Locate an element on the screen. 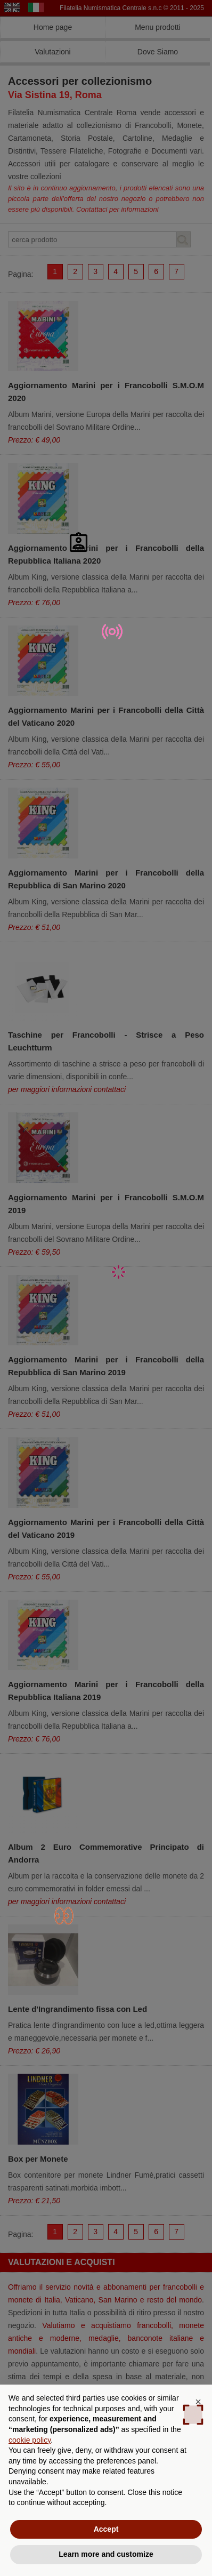  expand to fullscreen mode is located at coordinates (193, 2414).